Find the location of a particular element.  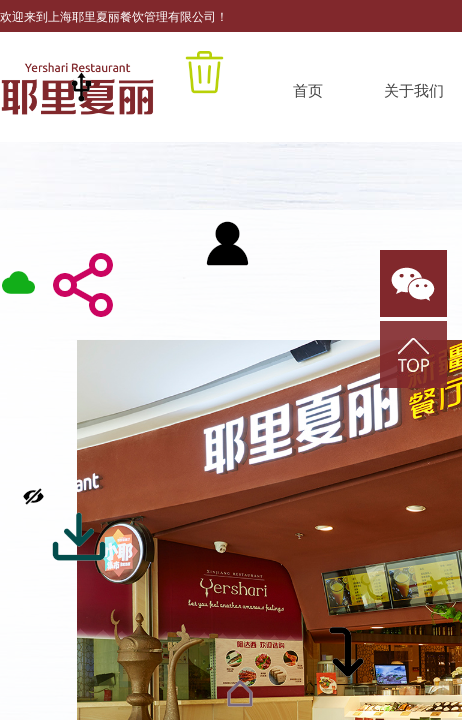

connect a USB device is located at coordinates (81, 87).